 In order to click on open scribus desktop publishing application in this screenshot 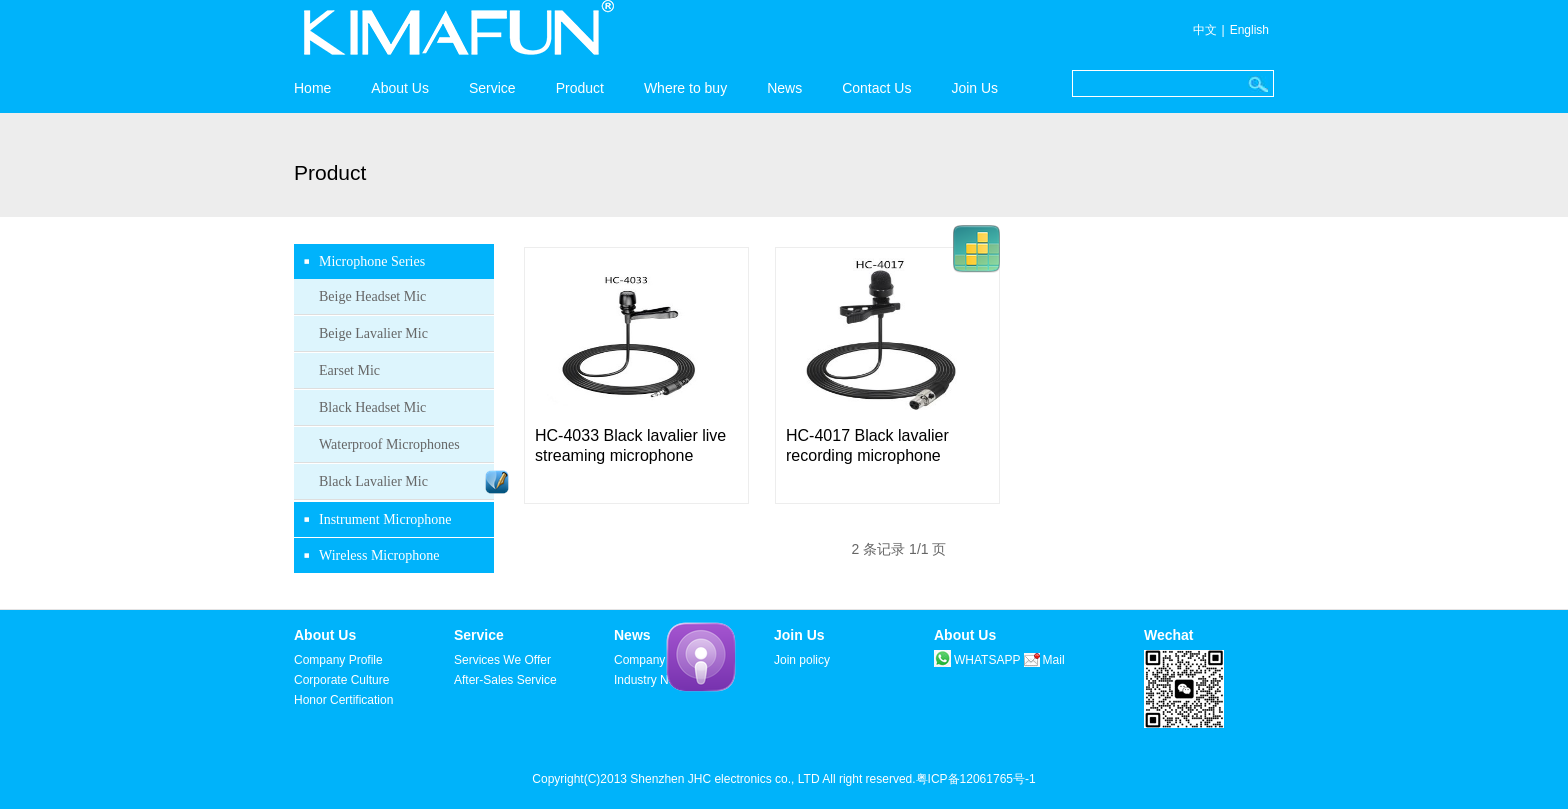, I will do `click(497, 482)`.